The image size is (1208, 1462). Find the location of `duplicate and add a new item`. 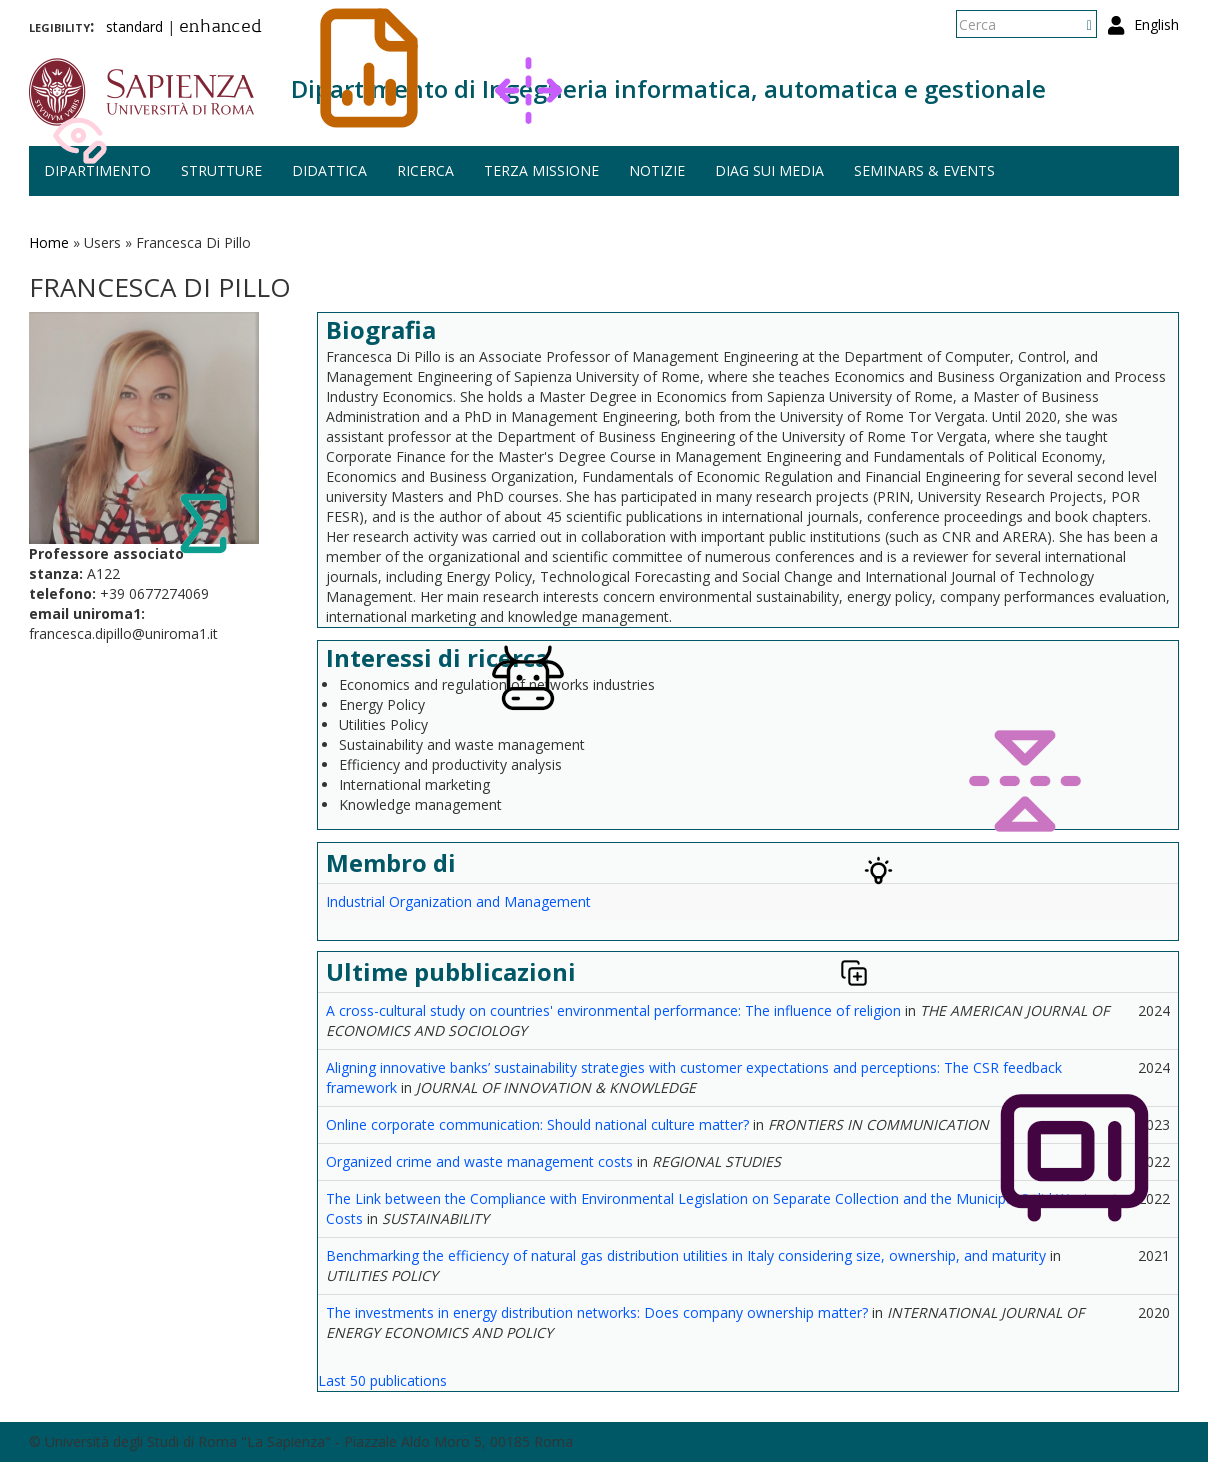

duplicate and add a new item is located at coordinates (854, 973).